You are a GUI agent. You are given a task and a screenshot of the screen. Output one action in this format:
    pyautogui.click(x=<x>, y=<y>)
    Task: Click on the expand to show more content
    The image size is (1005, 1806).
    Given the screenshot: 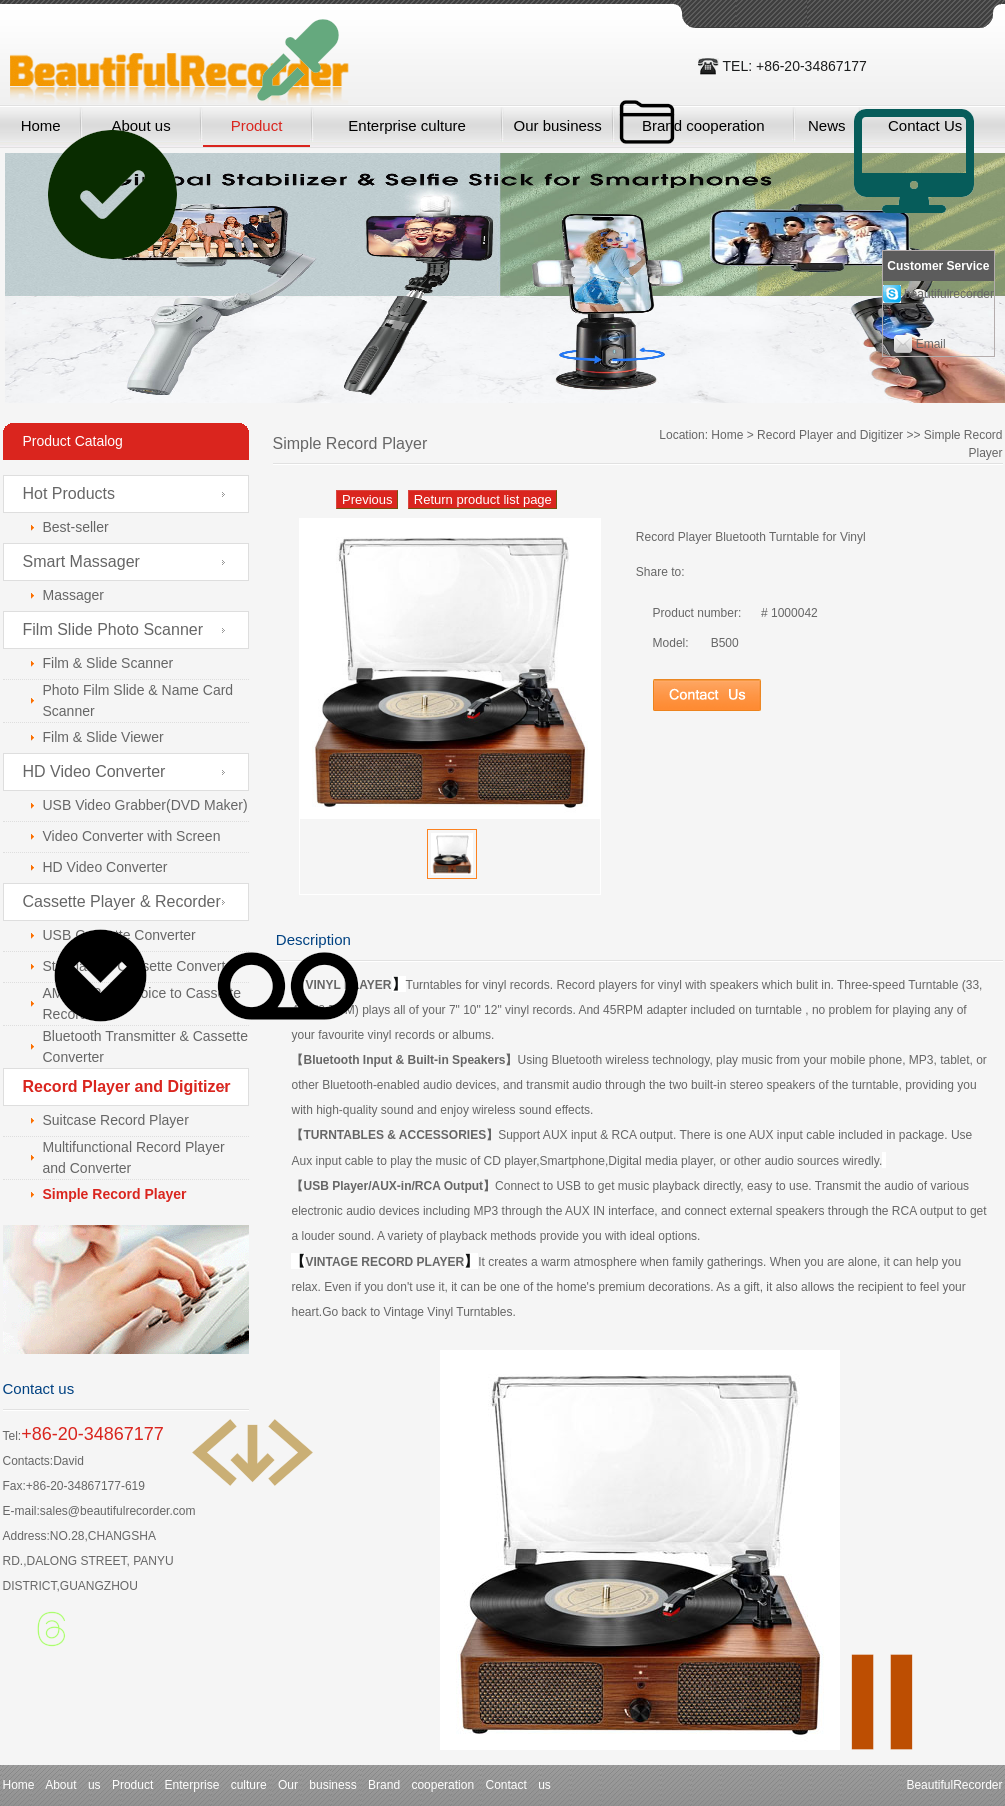 What is the action you would take?
    pyautogui.click(x=100, y=975)
    